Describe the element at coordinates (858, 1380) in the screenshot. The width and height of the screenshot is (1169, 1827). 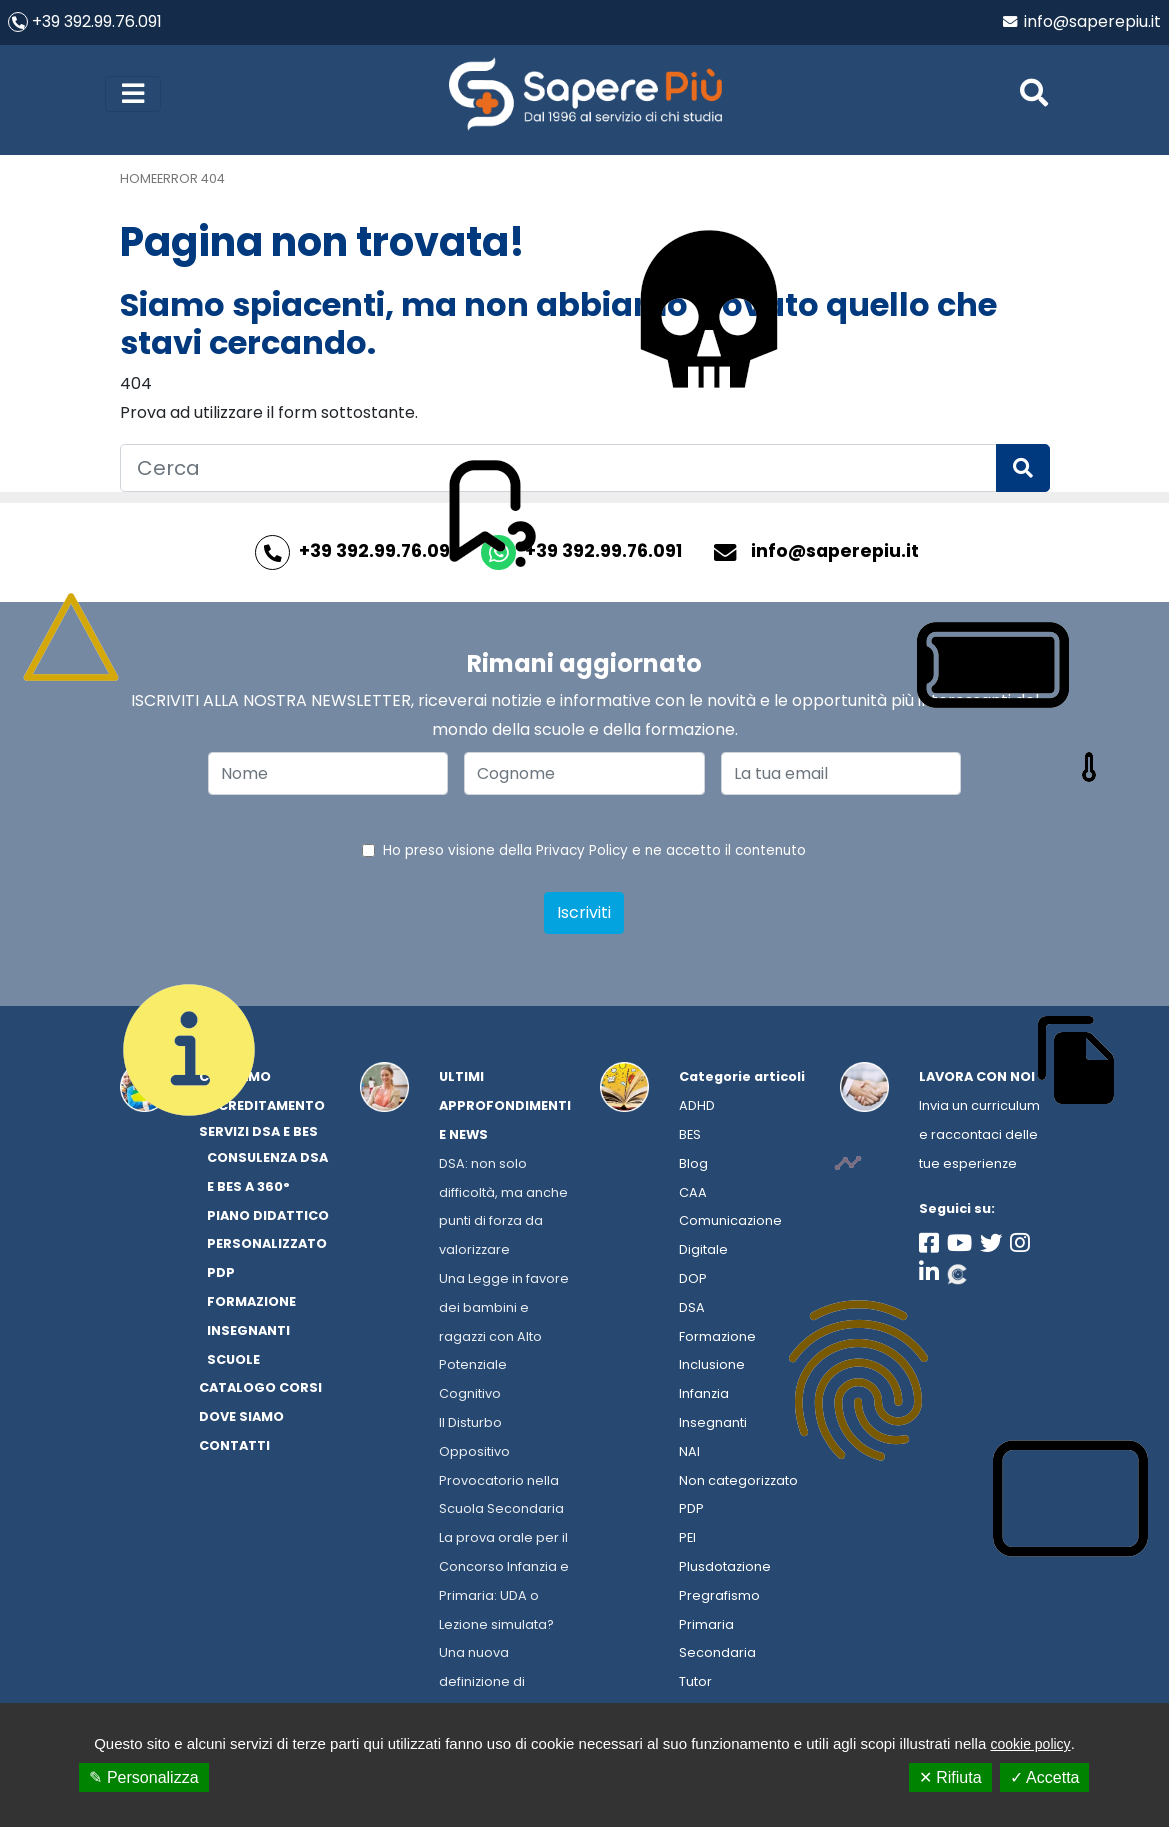
I see `authenticate with fingerprint` at that location.